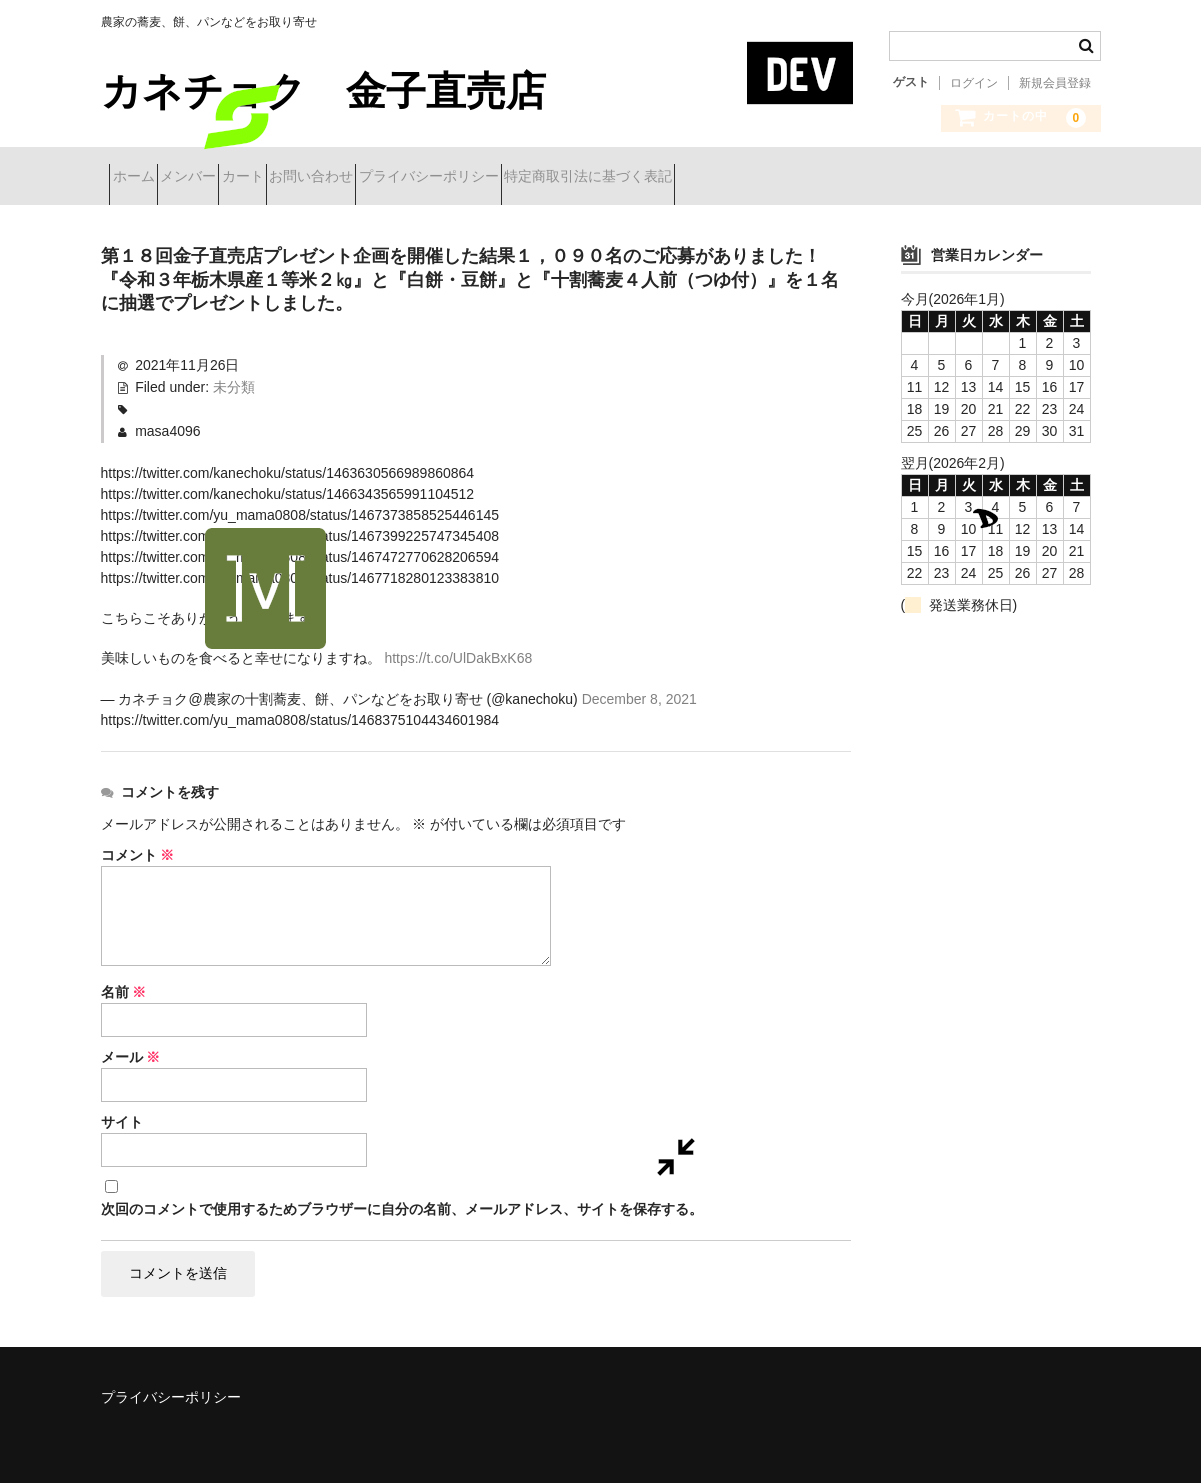  What do you see at coordinates (676, 1157) in the screenshot?
I see `collapse or minimize expanded content` at bounding box center [676, 1157].